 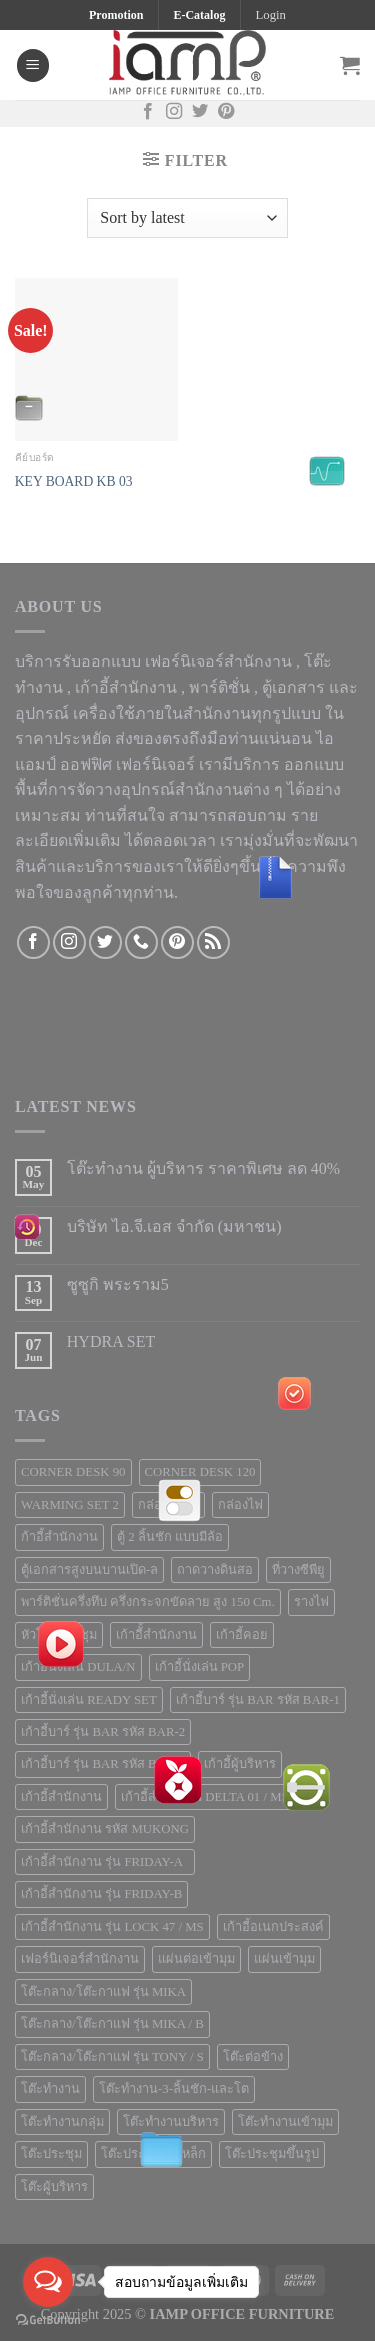 I want to click on open youtube music desktop app, so click(x=61, y=1644).